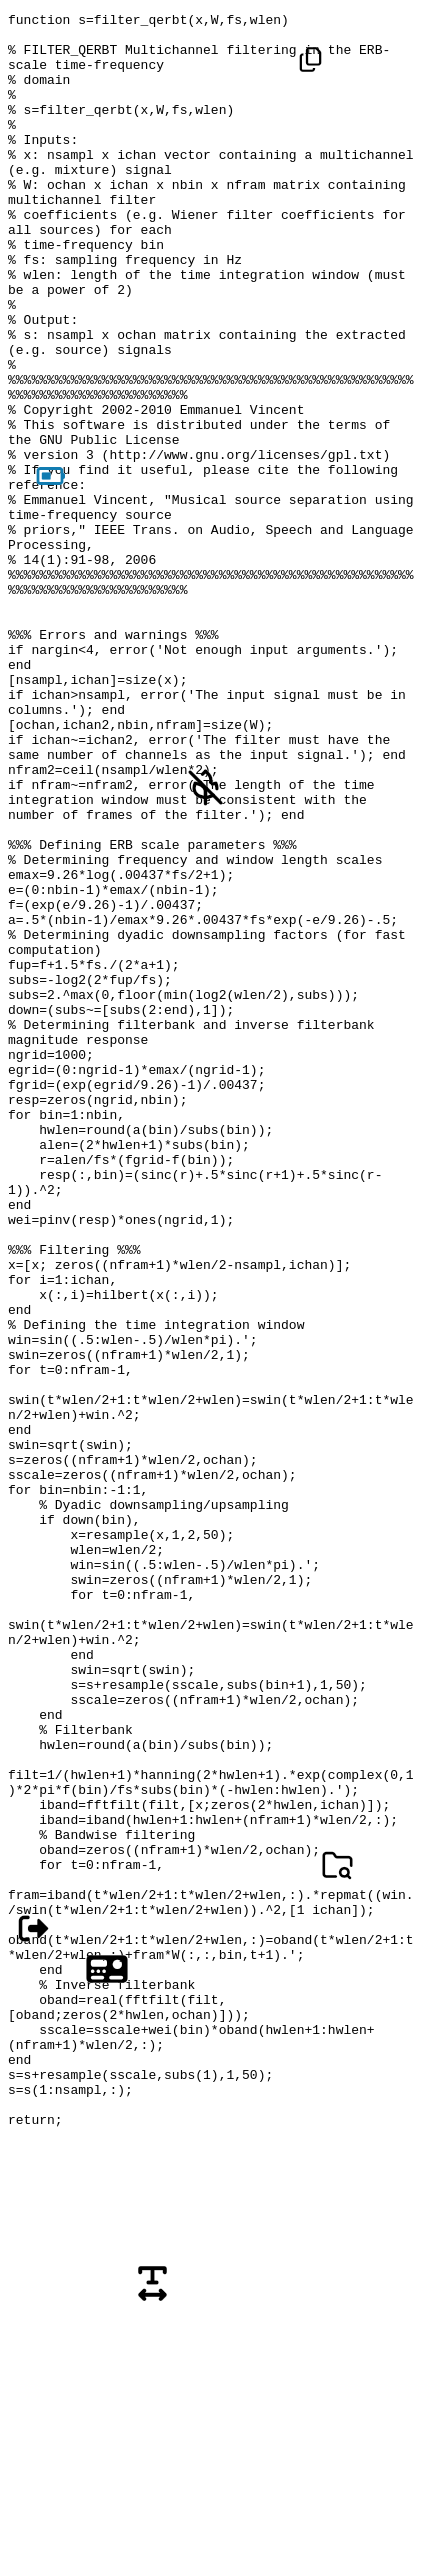 This screenshot has height=2564, width=427. I want to click on log out of your account, so click(33, 1928).